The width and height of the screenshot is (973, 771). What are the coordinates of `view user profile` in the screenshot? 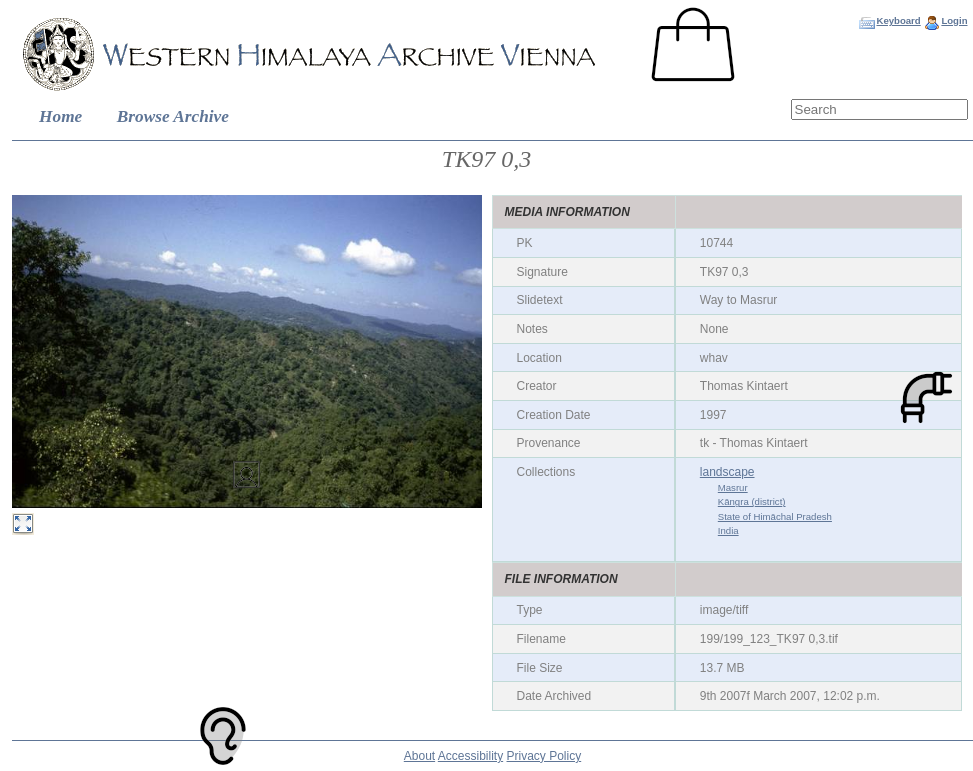 It's located at (246, 474).